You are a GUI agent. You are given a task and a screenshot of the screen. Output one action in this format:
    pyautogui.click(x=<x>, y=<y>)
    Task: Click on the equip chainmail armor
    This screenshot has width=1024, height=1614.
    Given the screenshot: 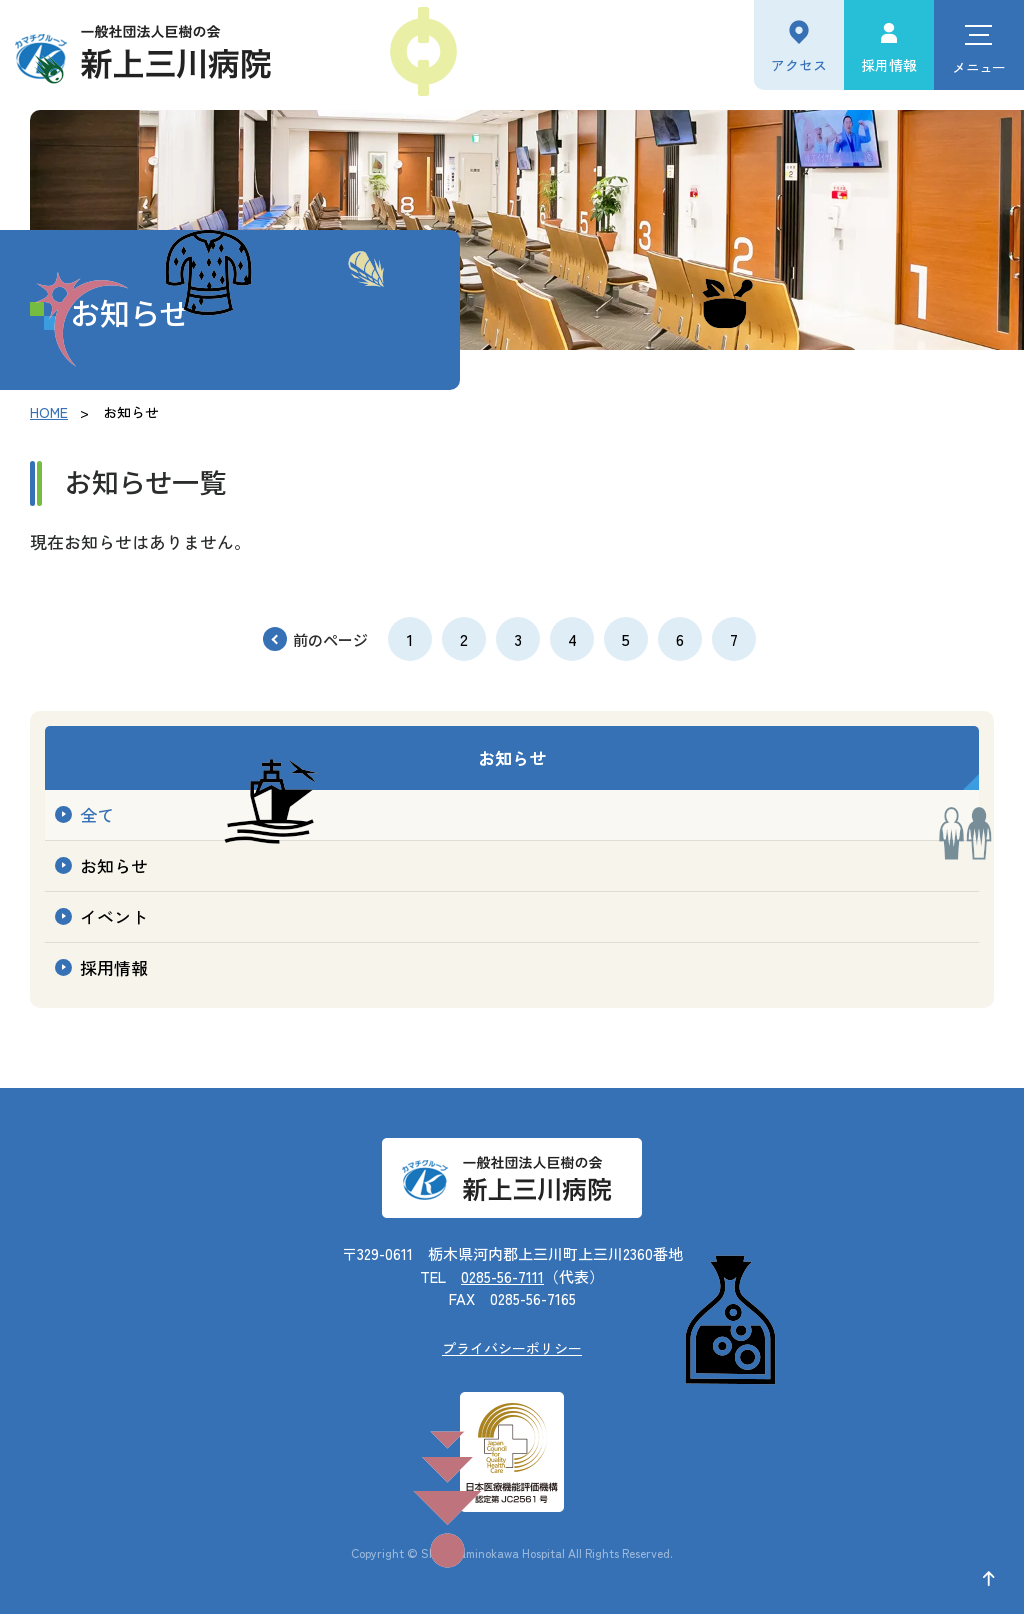 What is the action you would take?
    pyautogui.click(x=208, y=272)
    